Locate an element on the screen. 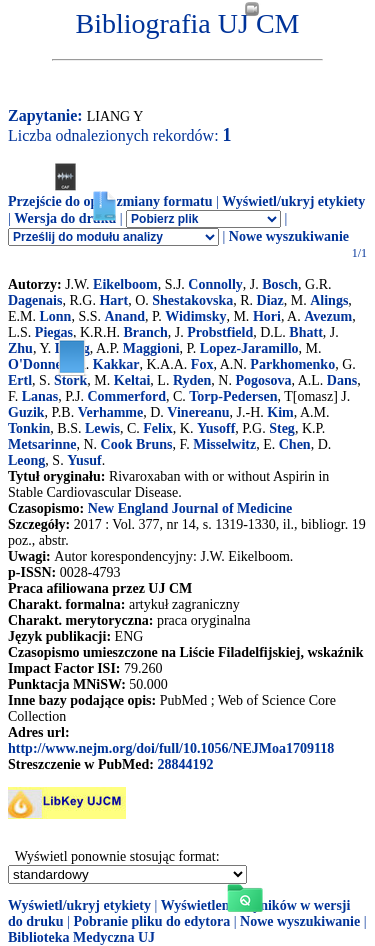 This screenshot has width=375, height=946. a VirtualBox virtual machine disk file is located at coordinates (104, 206).